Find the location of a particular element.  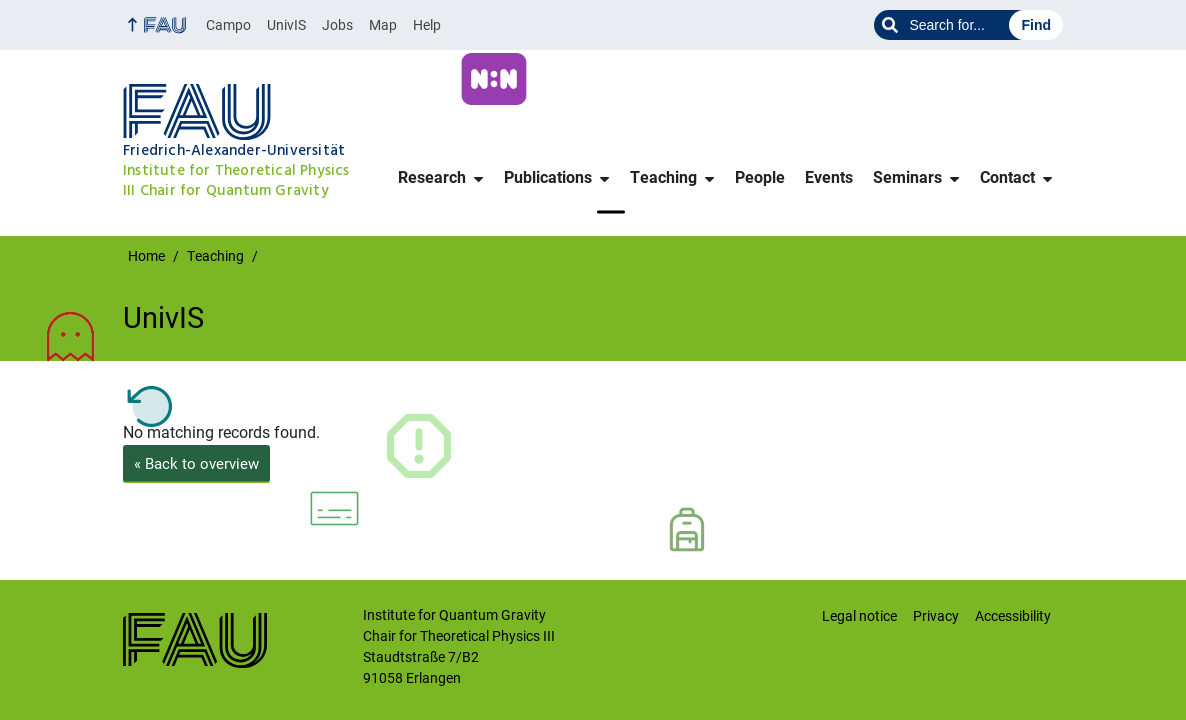

enable subtitles or closed captions is located at coordinates (334, 508).